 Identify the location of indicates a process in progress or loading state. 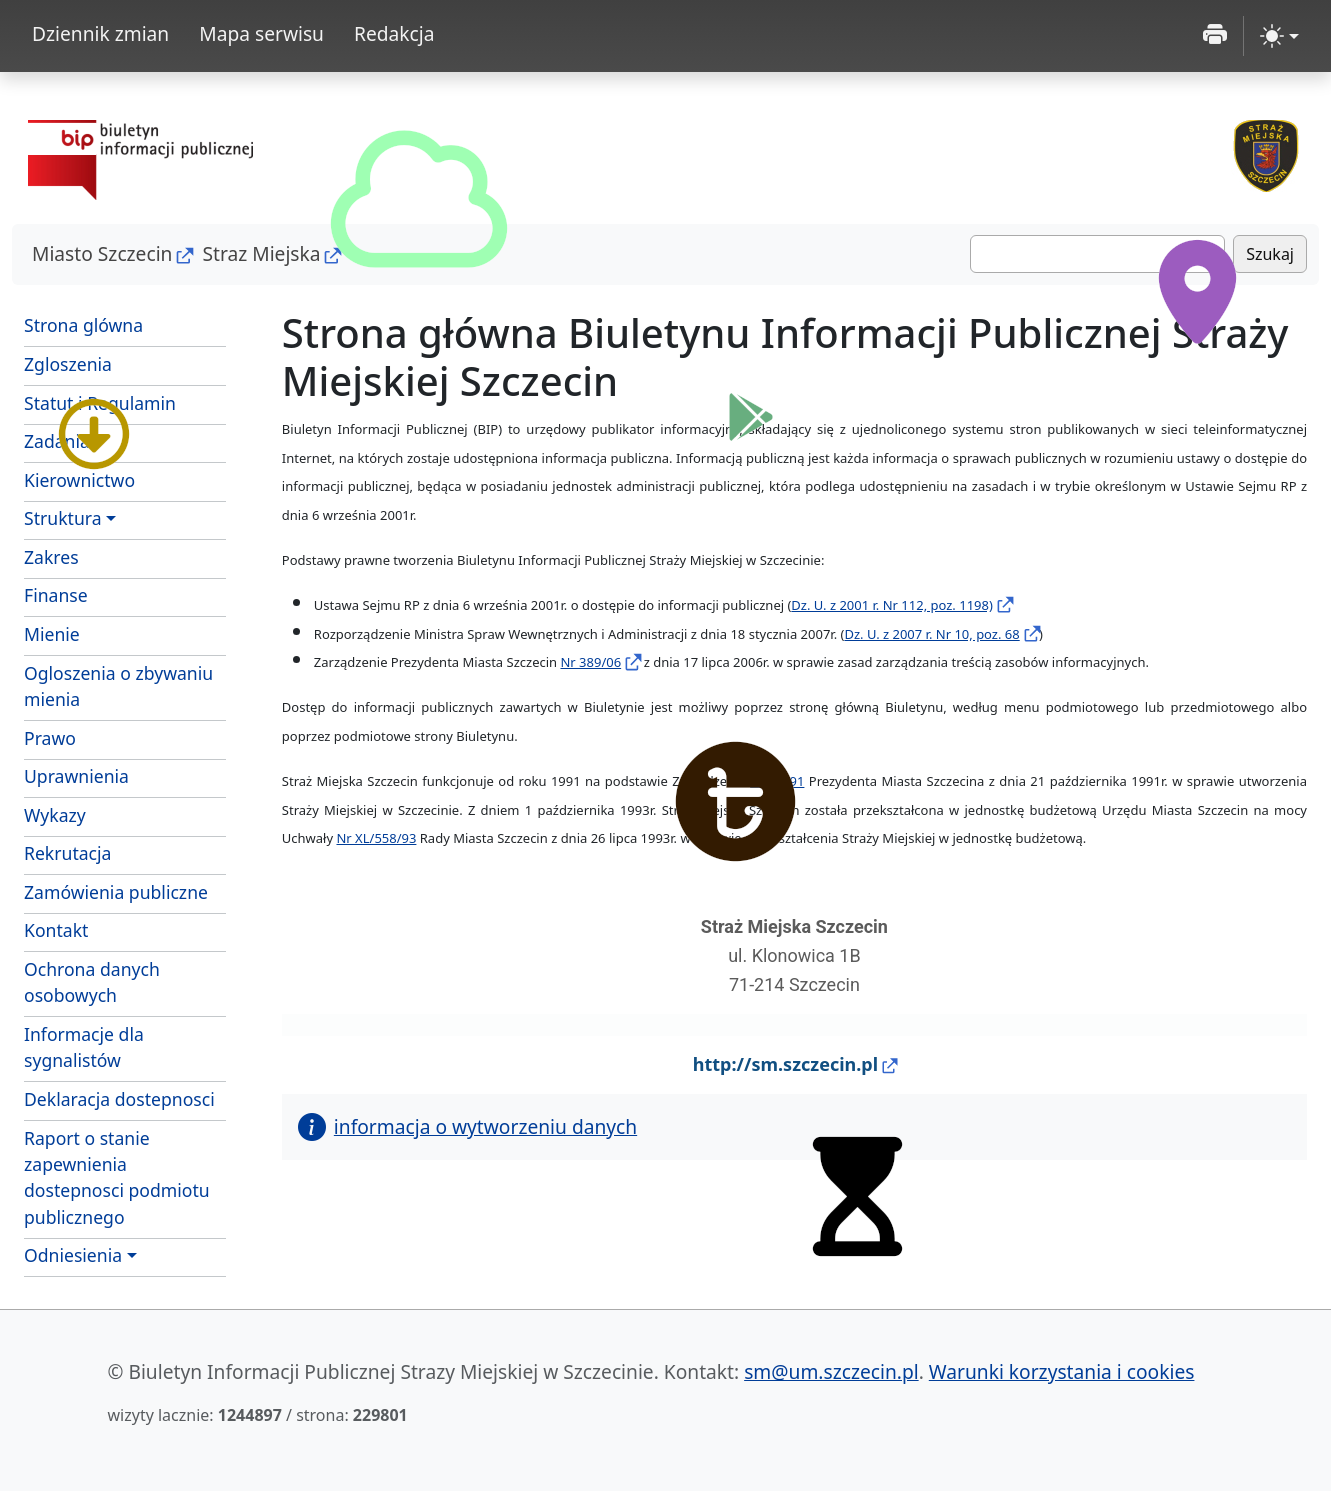
(857, 1196).